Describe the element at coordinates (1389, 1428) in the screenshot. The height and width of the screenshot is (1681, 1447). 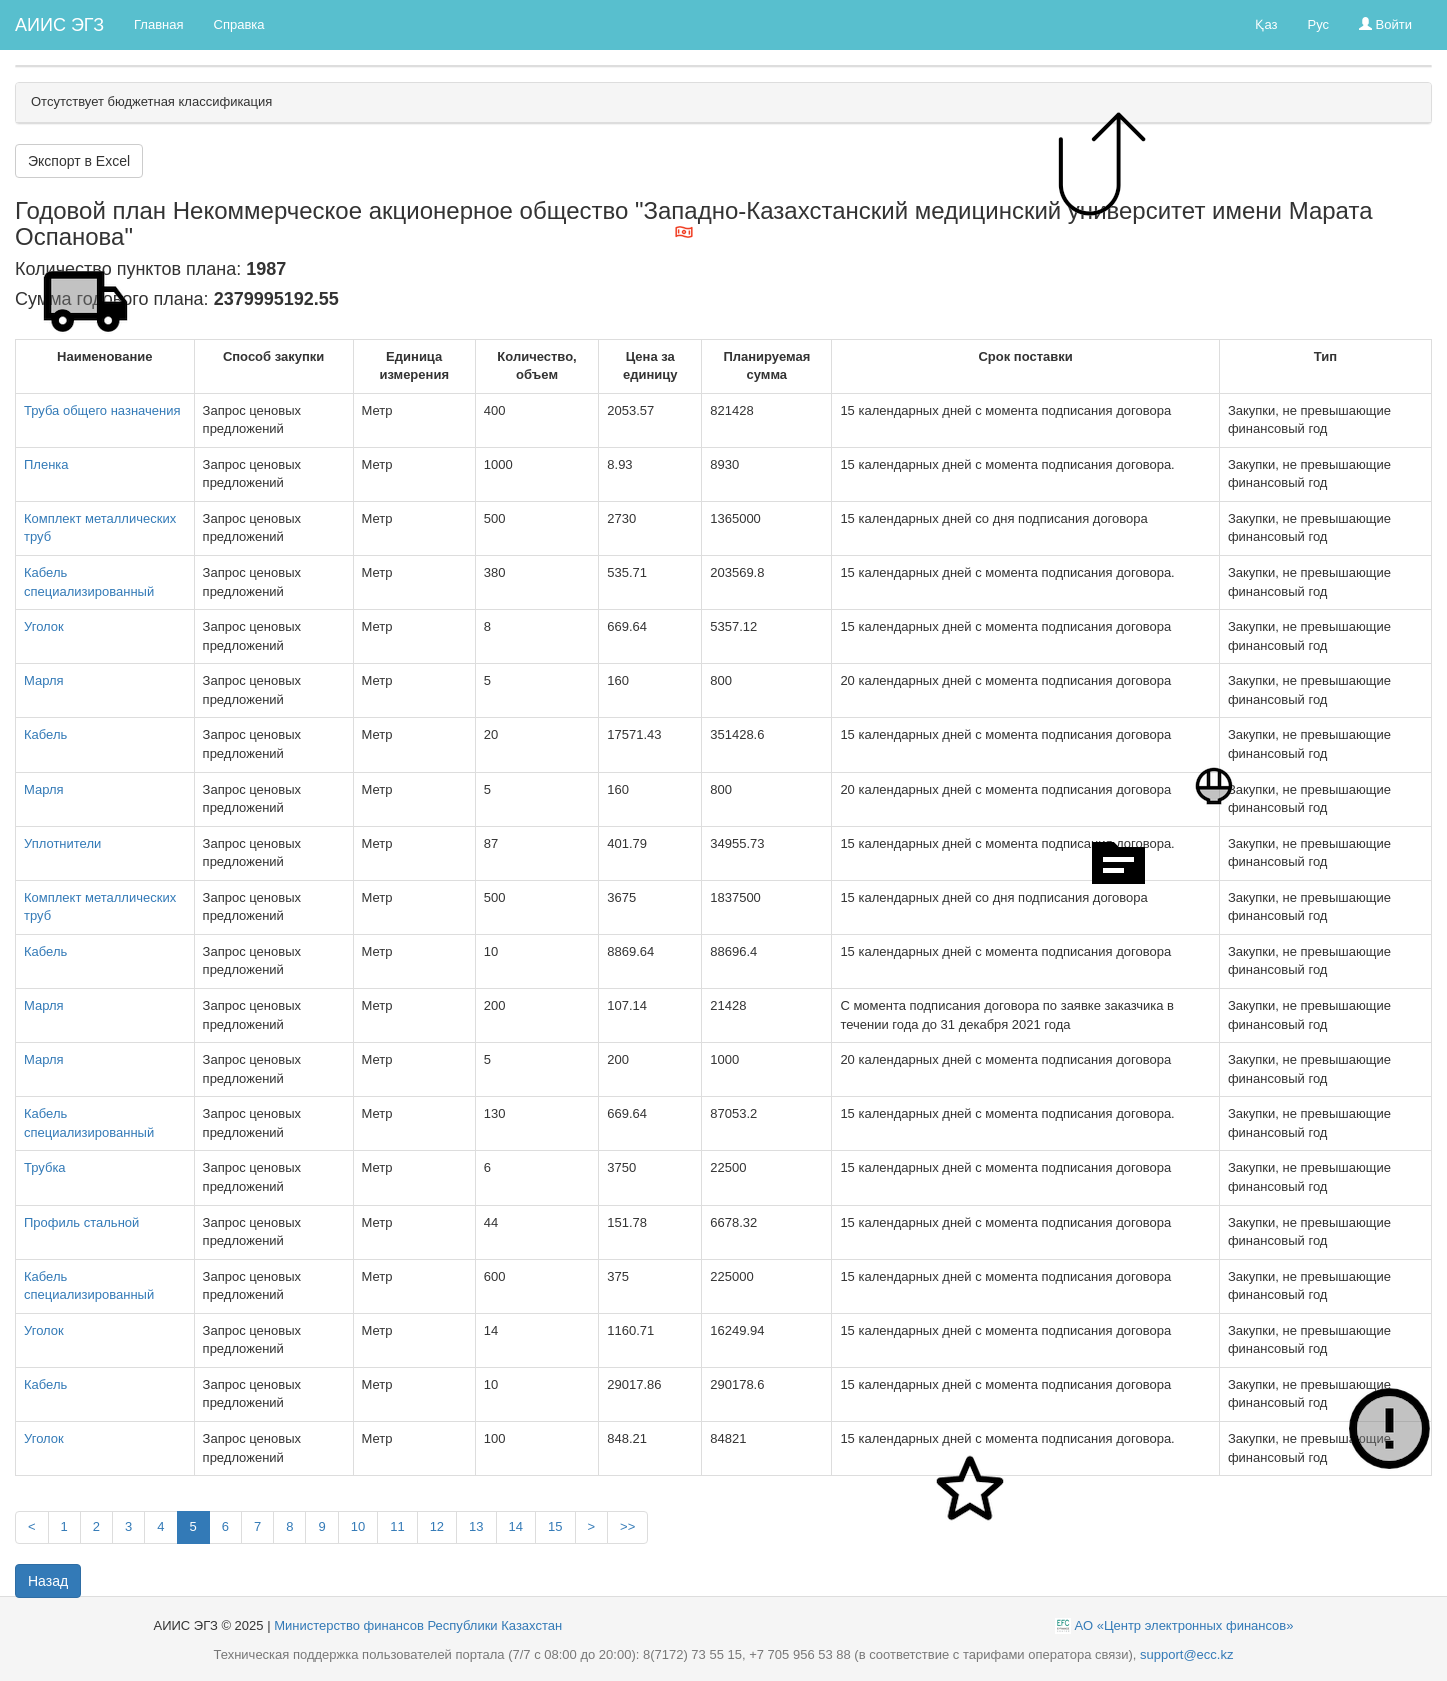
I see `indicates an error or problem has occurred` at that location.